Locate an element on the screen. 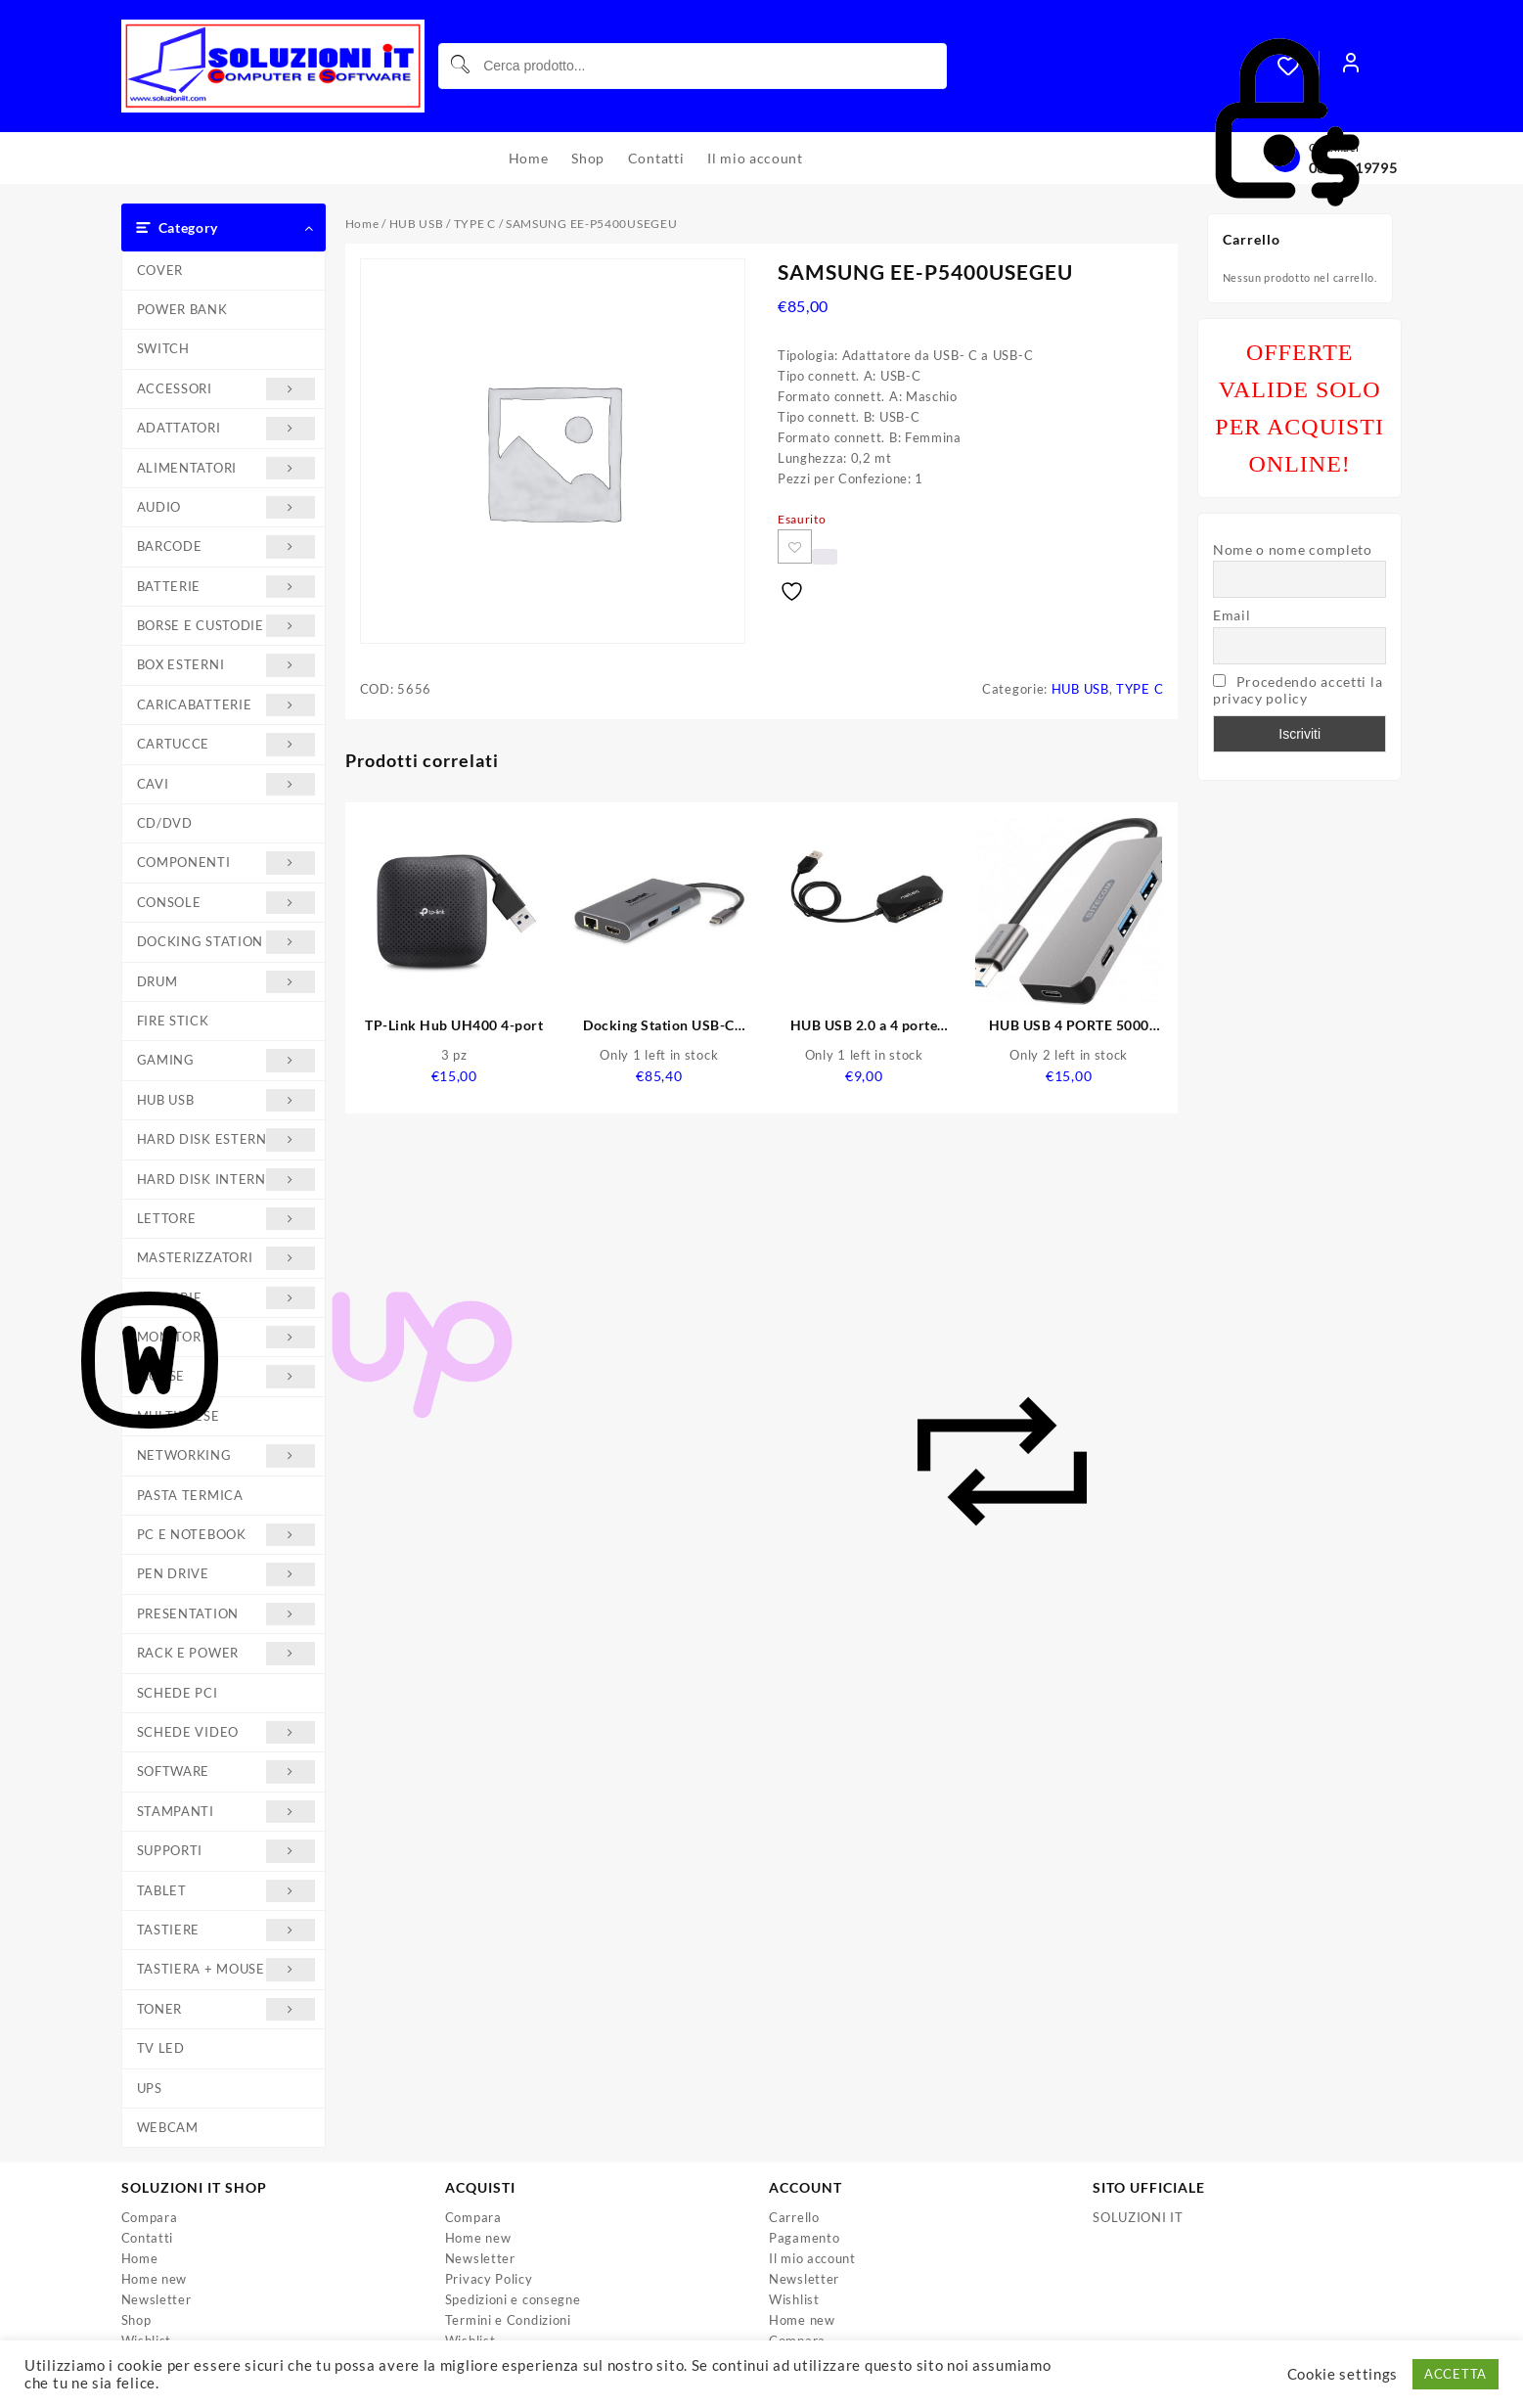 This screenshot has height=2408, width=1523. link to upwork freelancer profile is located at coordinates (422, 1345).